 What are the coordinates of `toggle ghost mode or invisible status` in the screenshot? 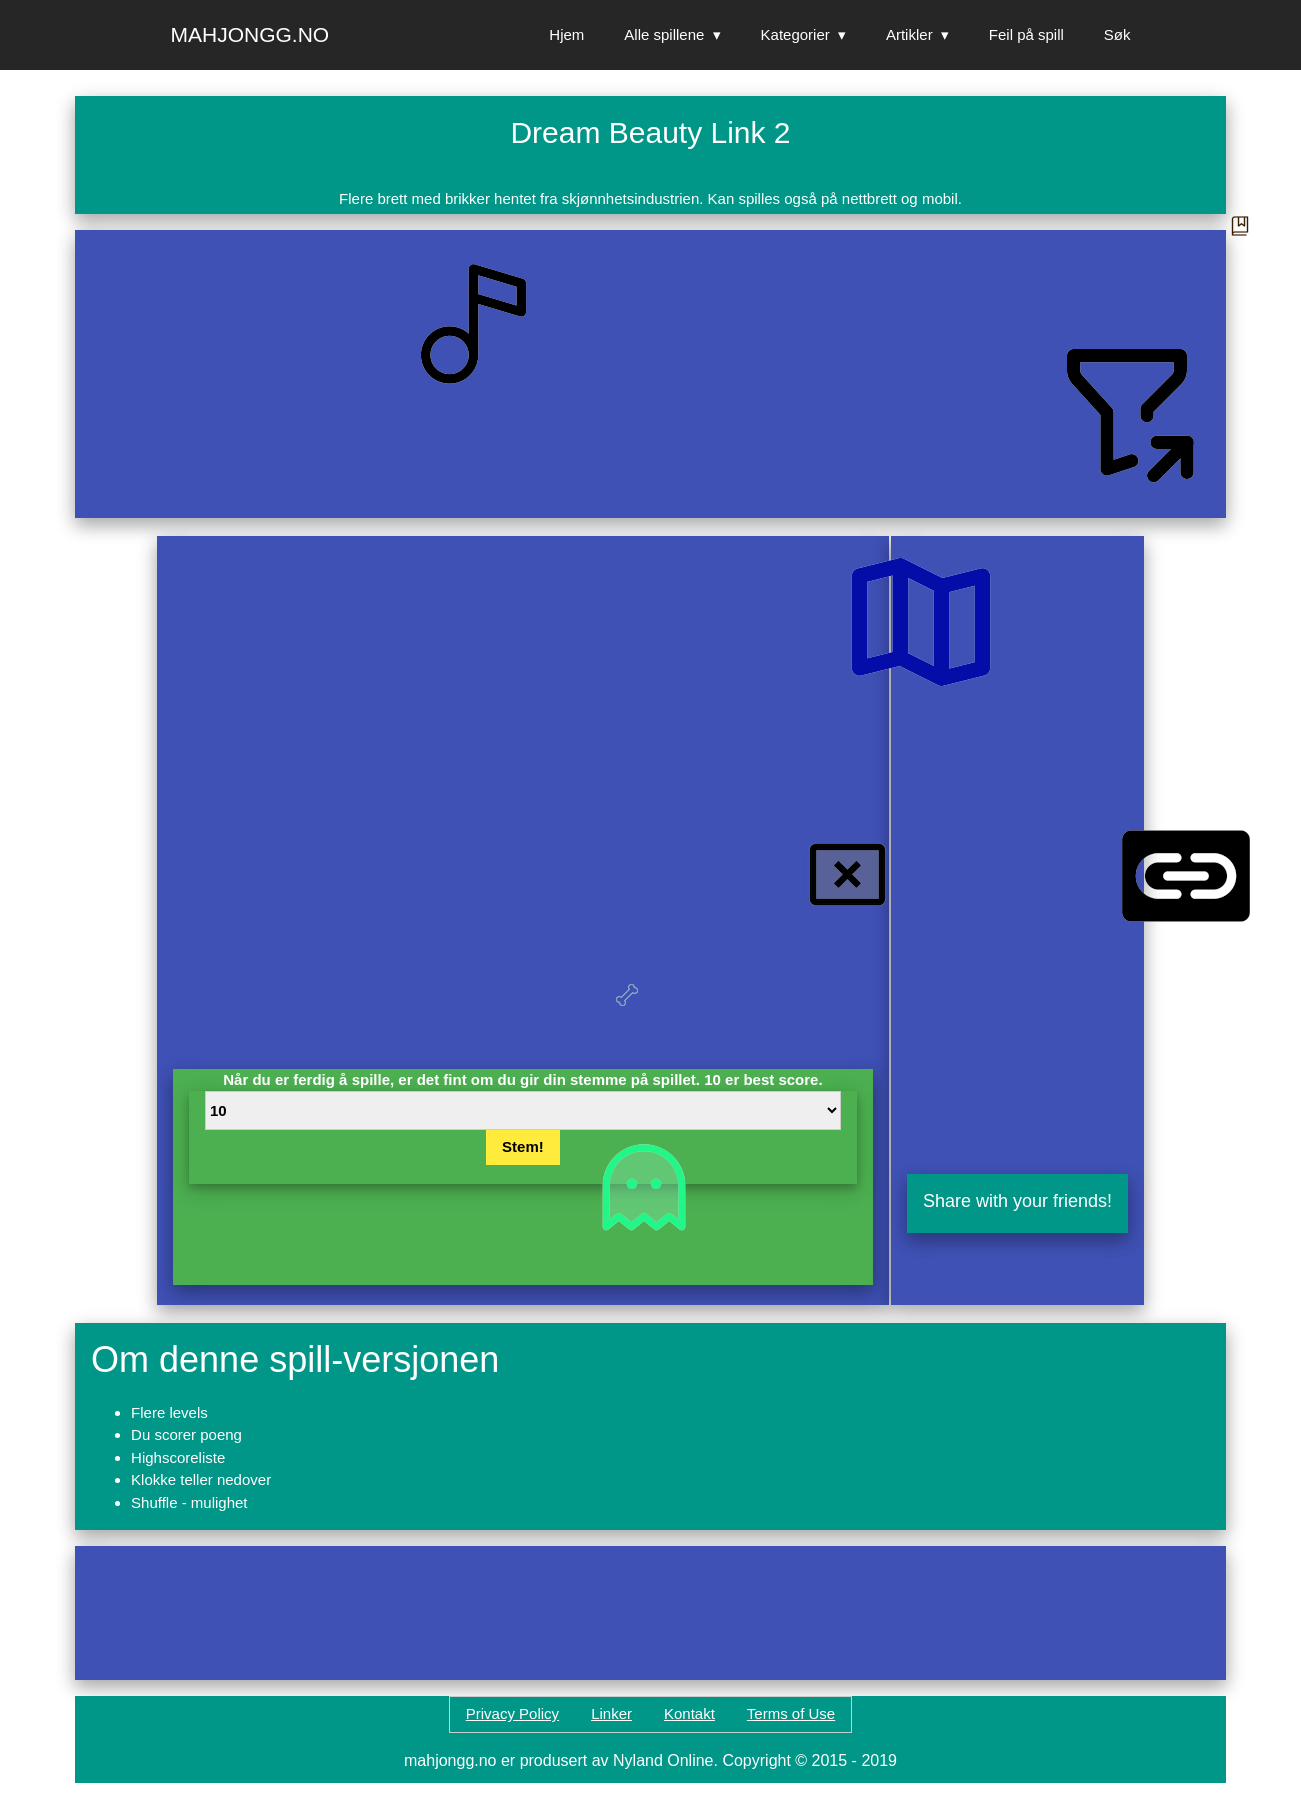 It's located at (644, 1189).